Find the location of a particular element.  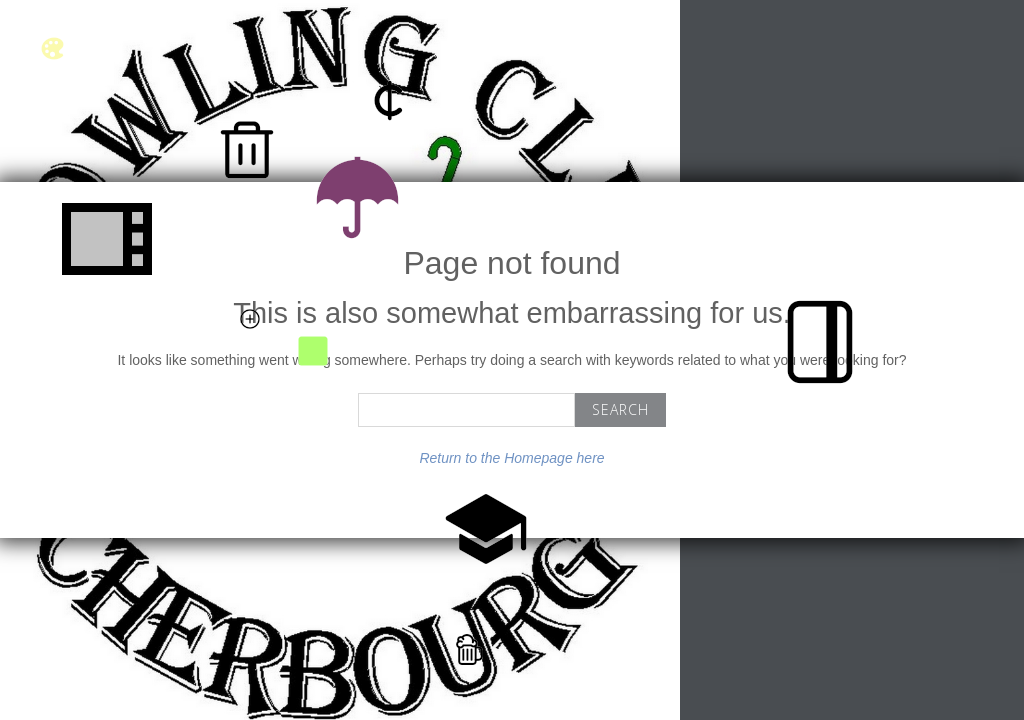

access education or learning features is located at coordinates (486, 529).